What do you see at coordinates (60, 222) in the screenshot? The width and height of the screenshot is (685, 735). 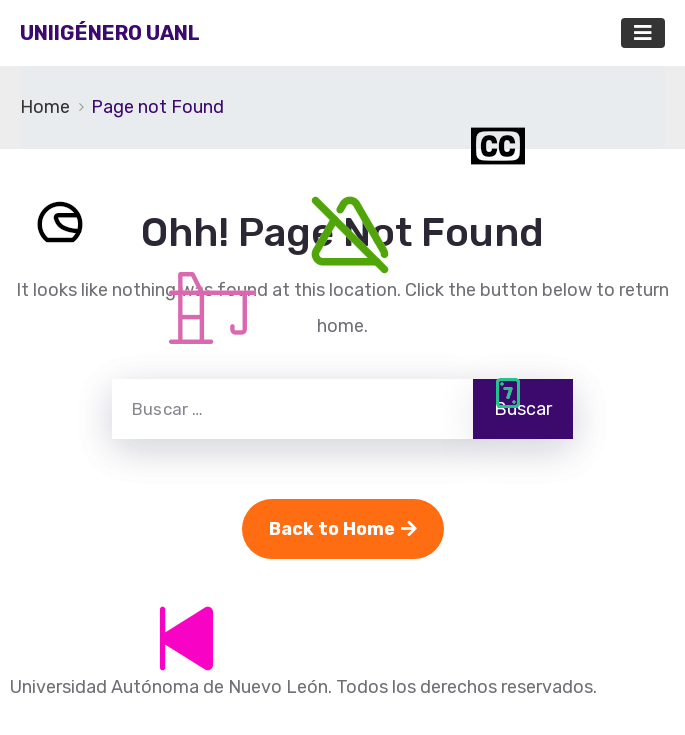 I see `access safety or protective gear settings` at bounding box center [60, 222].